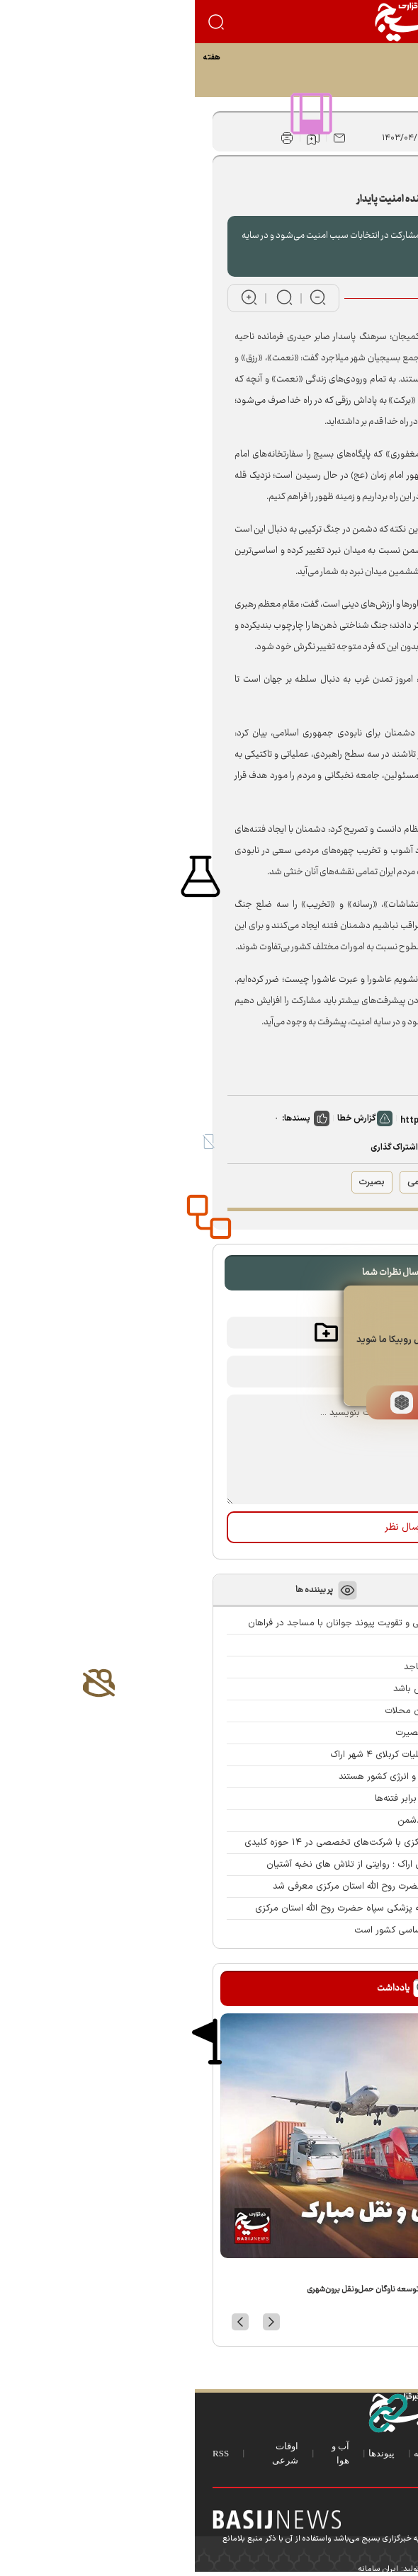 This screenshot has width=418, height=2576. What do you see at coordinates (209, 1217) in the screenshot?
I see `view or manage automated workflows` at bounding box center [209, 1217].